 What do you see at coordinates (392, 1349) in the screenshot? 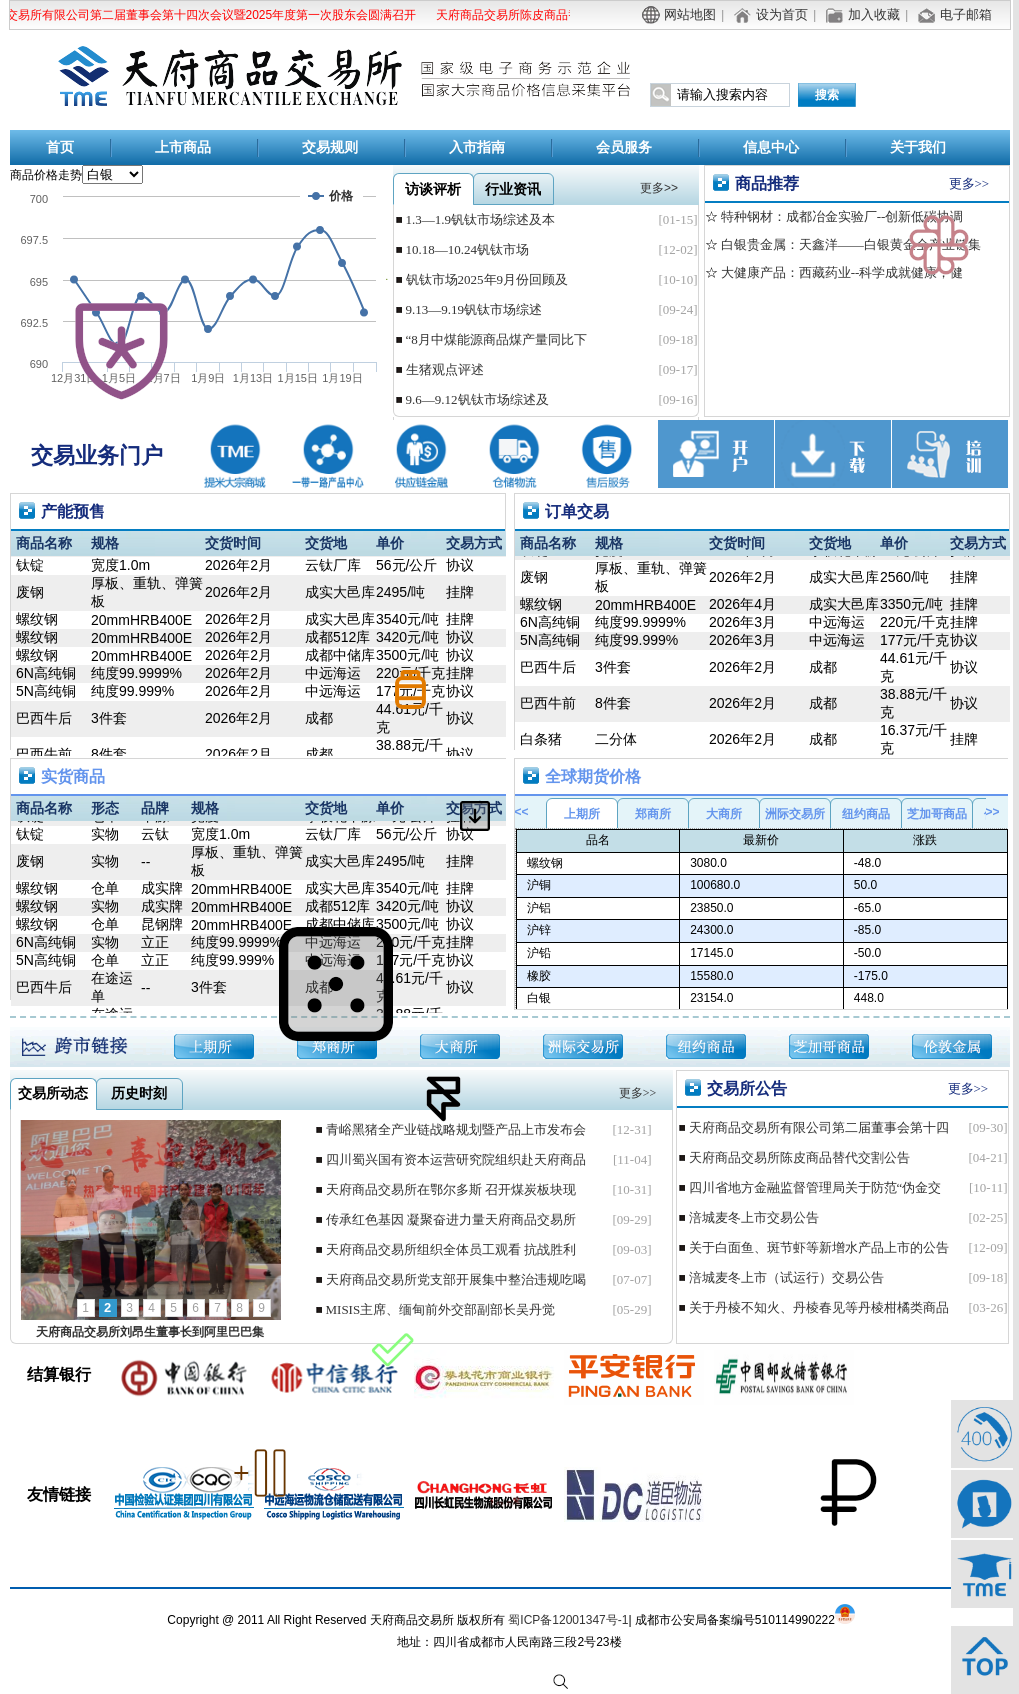
I see `confirm or submit an action` at bounding box center [392, 1349].